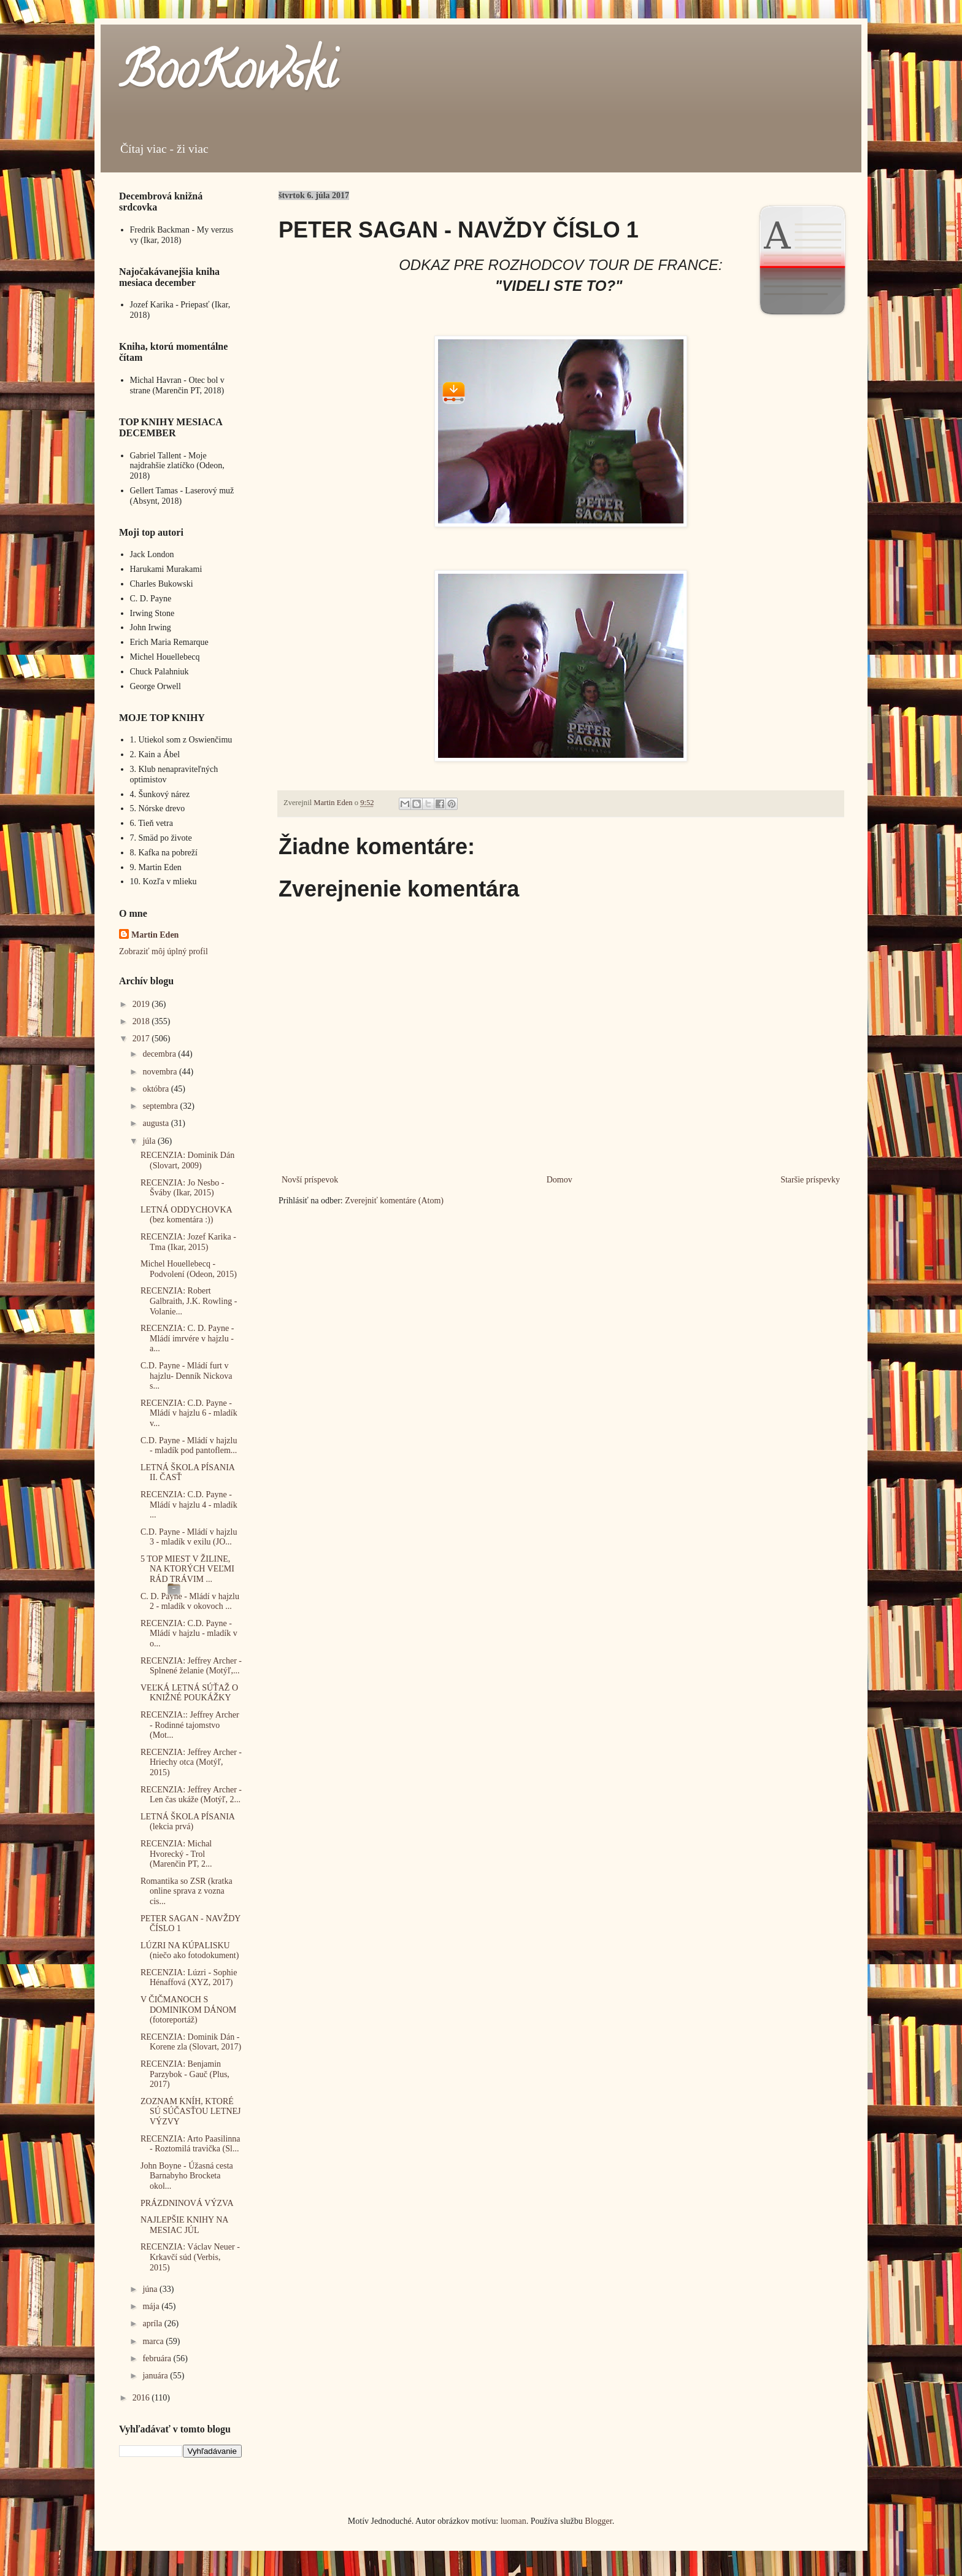 The height and width of the screenshot is (2576, 962). I want to click on open document scanner app, so click(802, 260).